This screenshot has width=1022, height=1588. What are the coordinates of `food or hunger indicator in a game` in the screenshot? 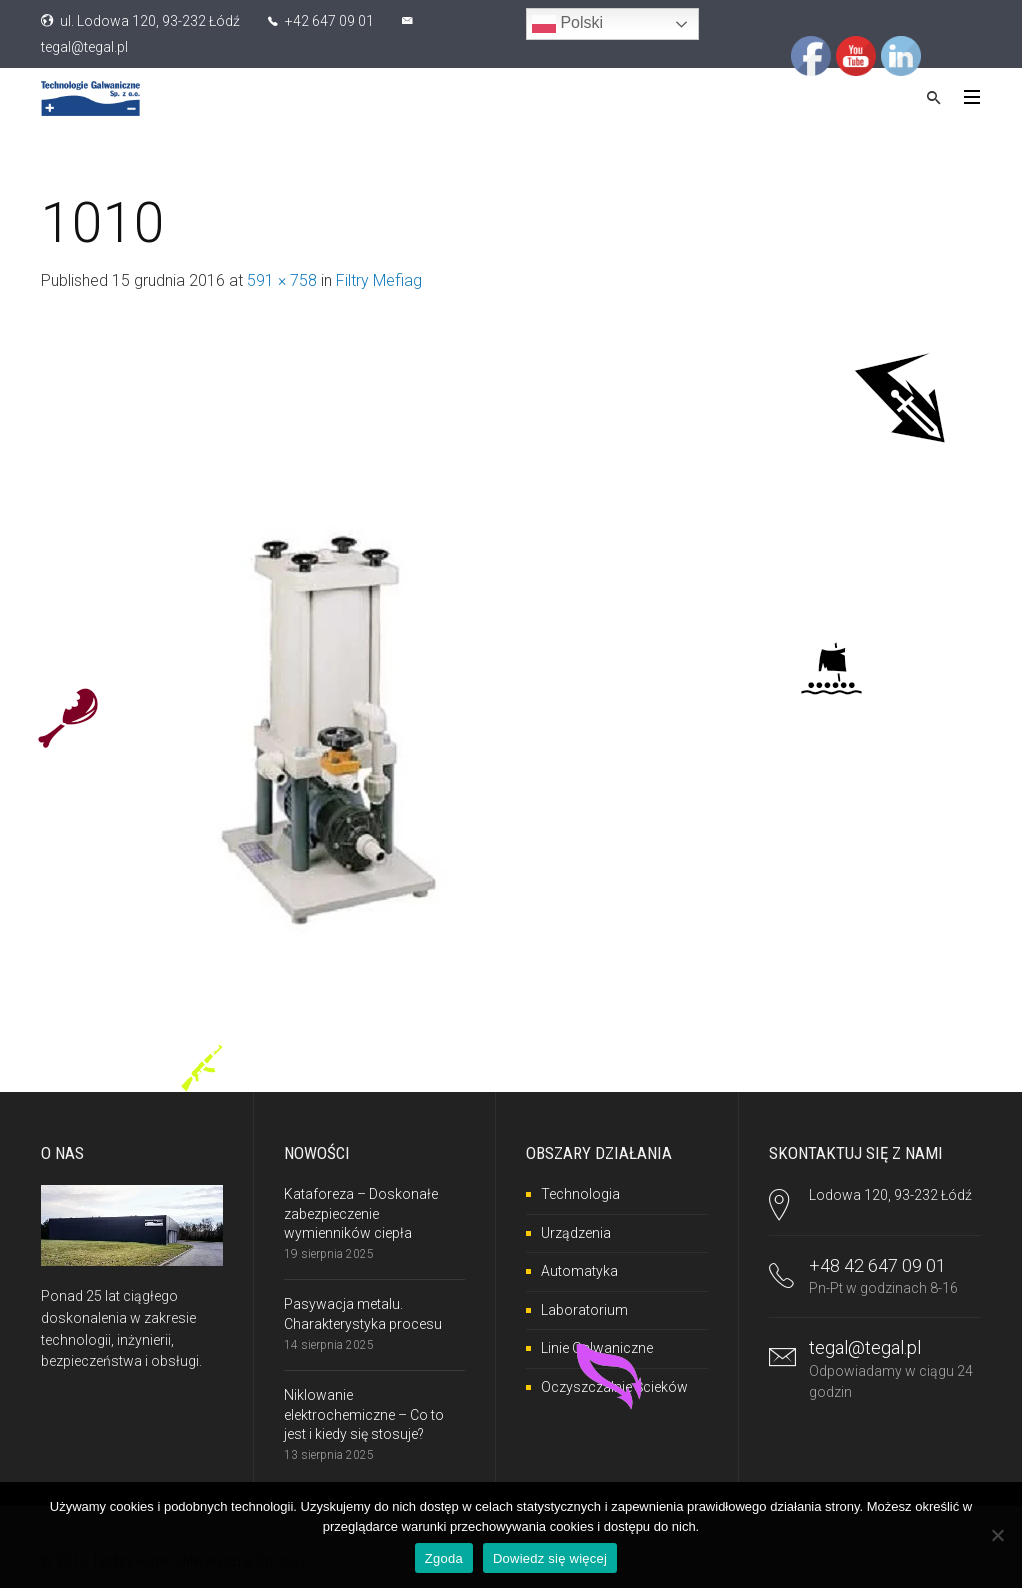 It's located at (68, 718).